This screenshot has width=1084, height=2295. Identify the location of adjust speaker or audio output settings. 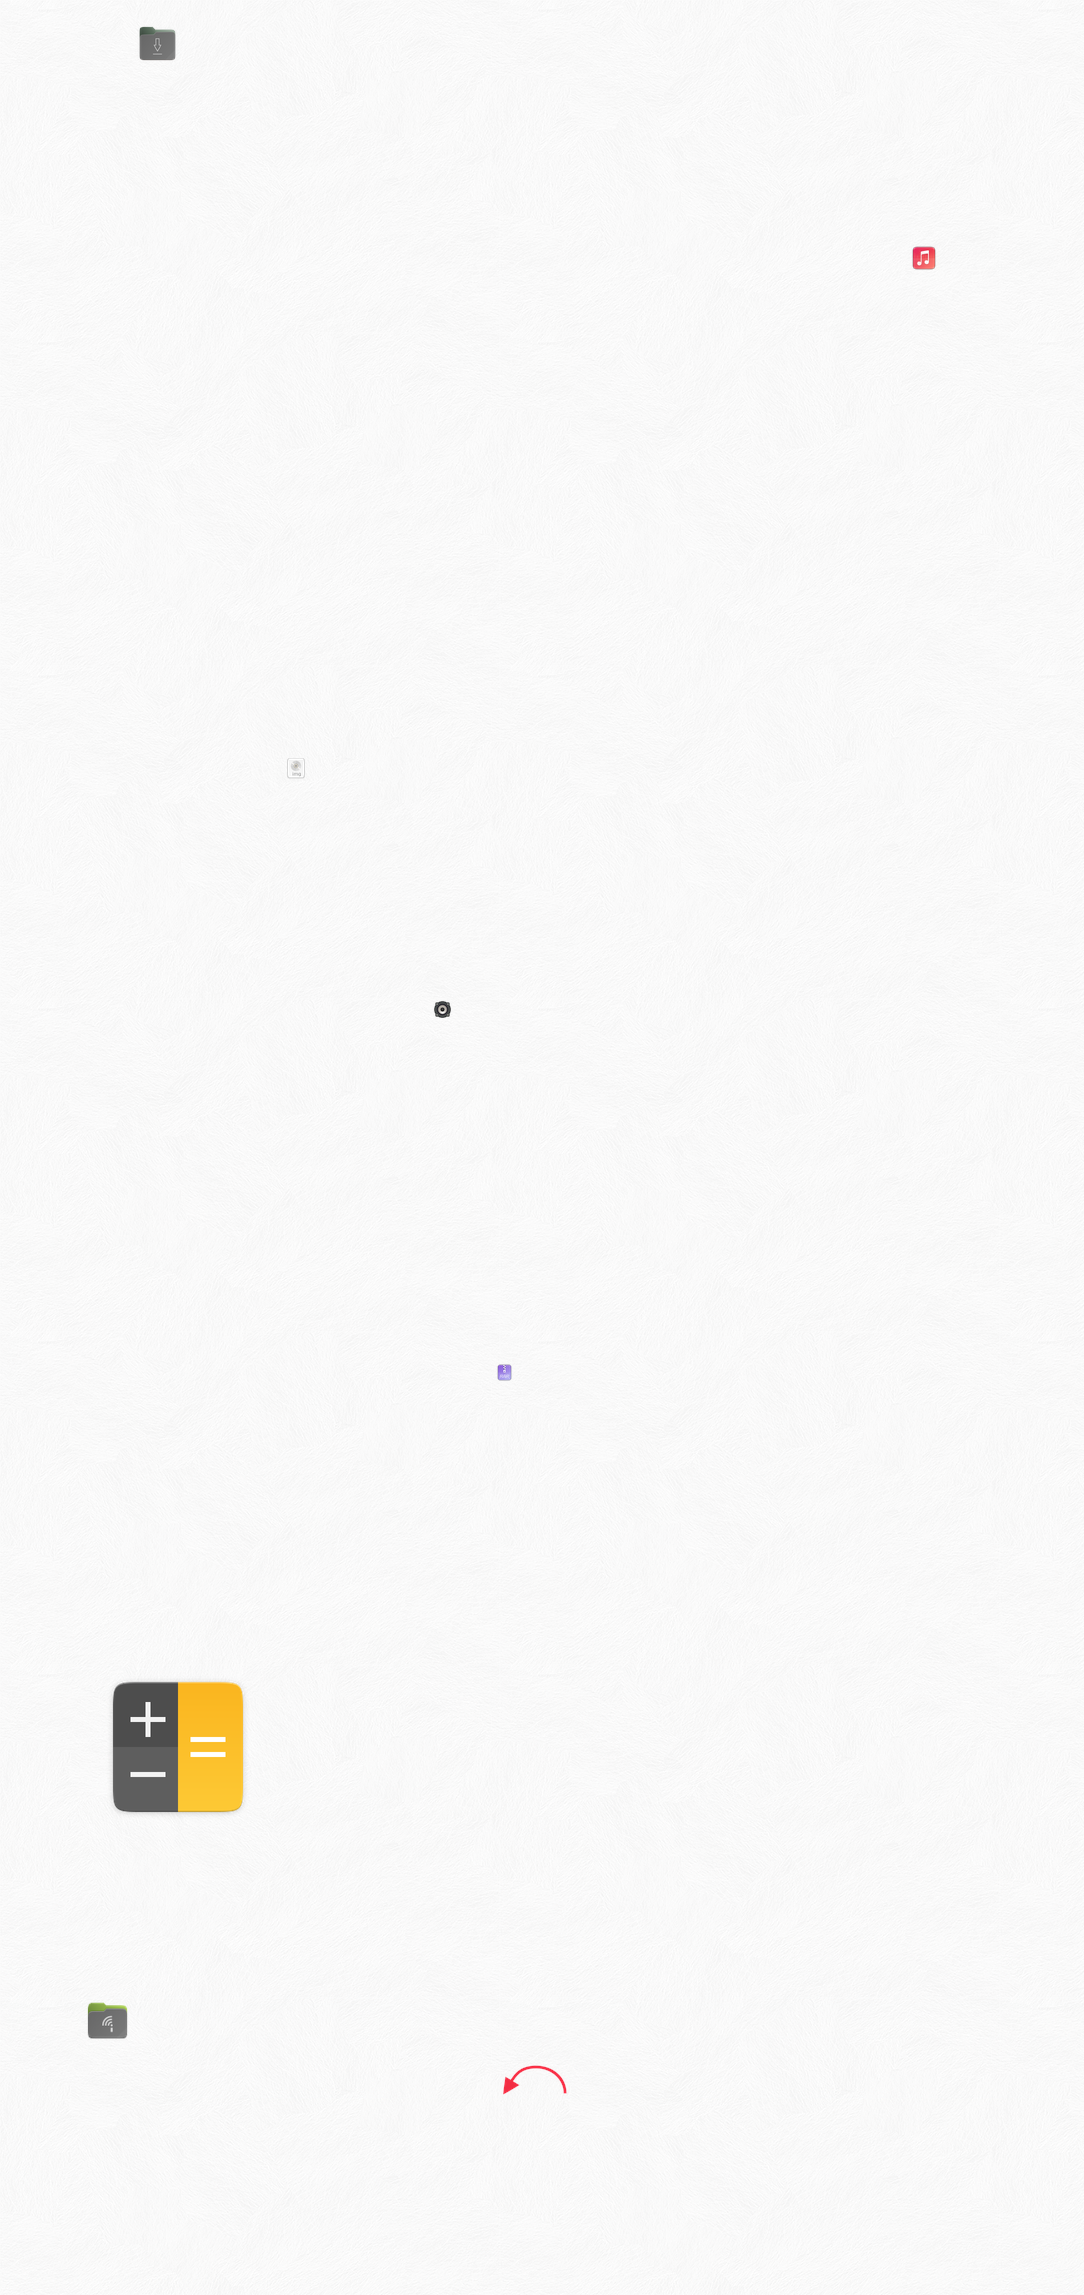
(442, 1009).